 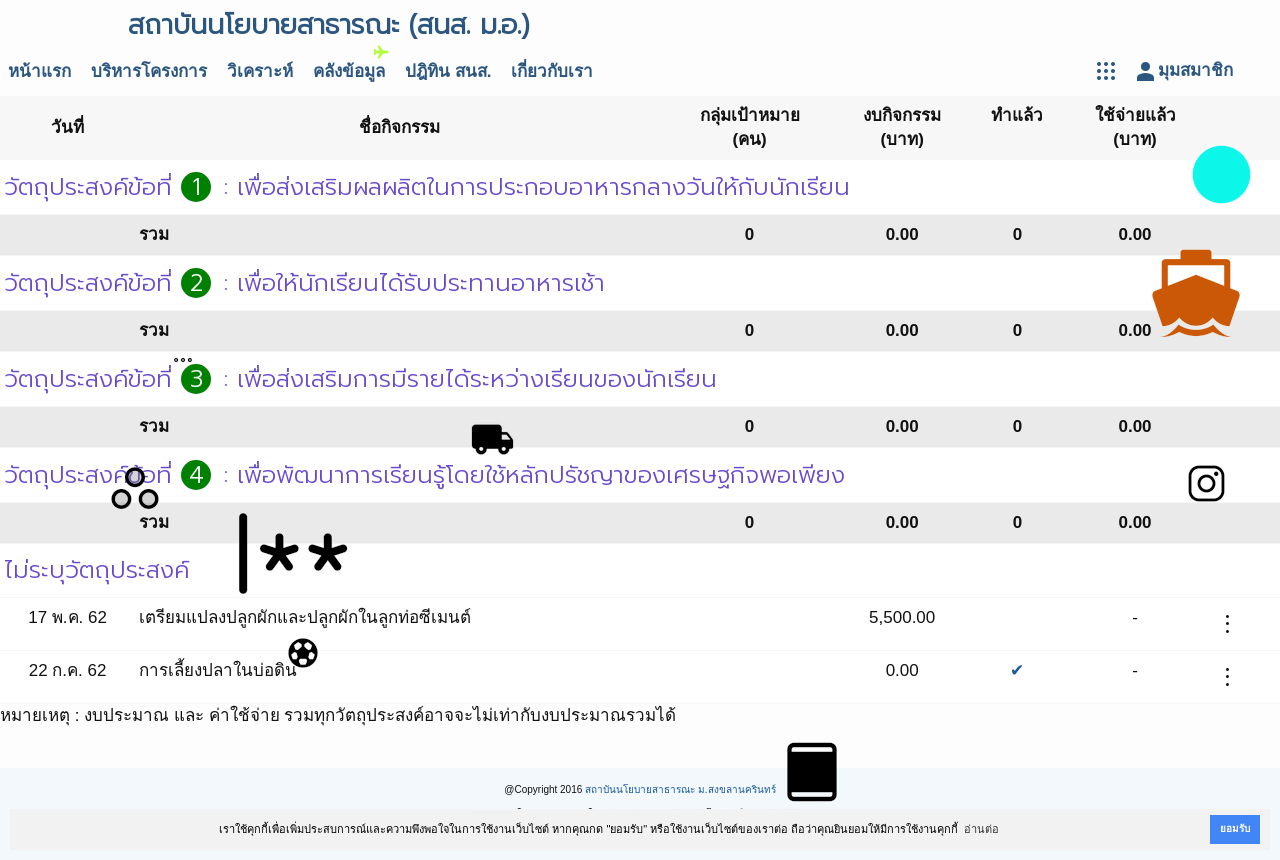 I want to click on access football or soccer content, so click(x=303, y=653).